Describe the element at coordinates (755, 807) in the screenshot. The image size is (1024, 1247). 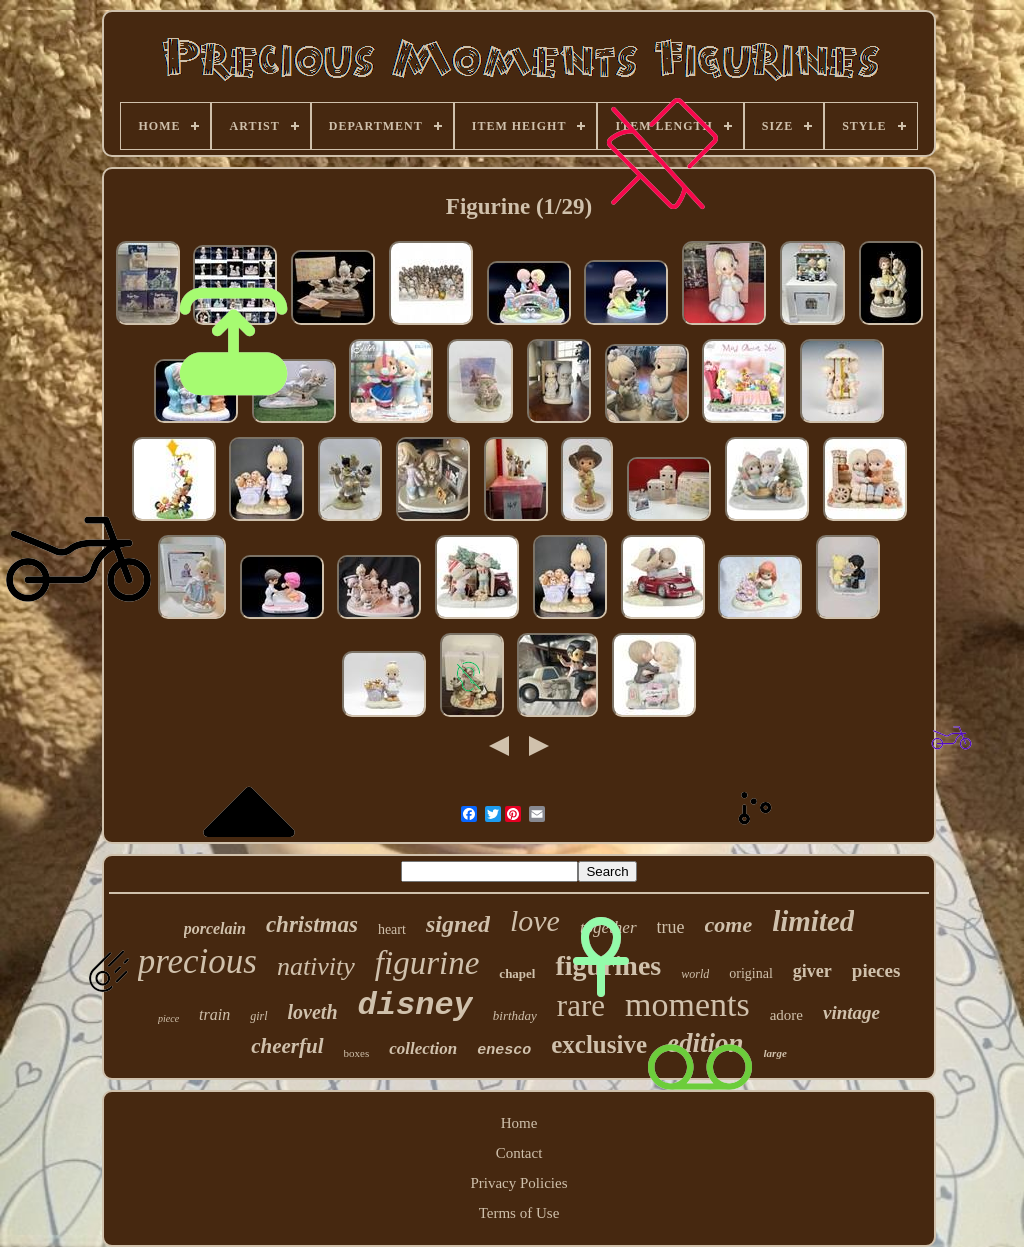
I see `view pull requests in merge queue` at that location.